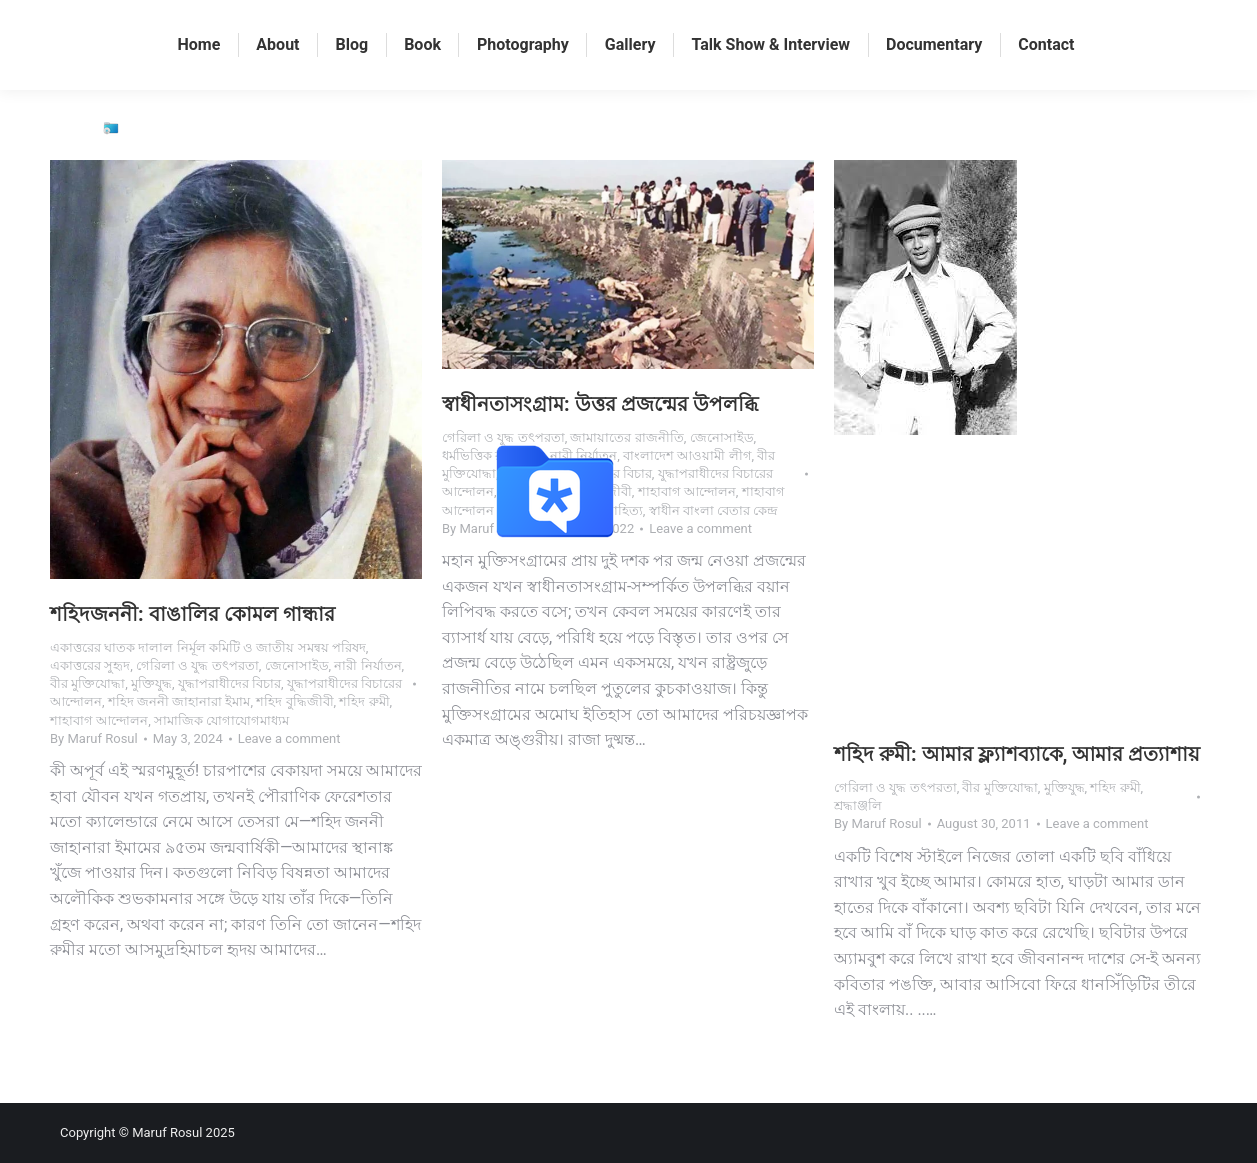  I want to click on open Tim messaging app folder, so click(554, 494).